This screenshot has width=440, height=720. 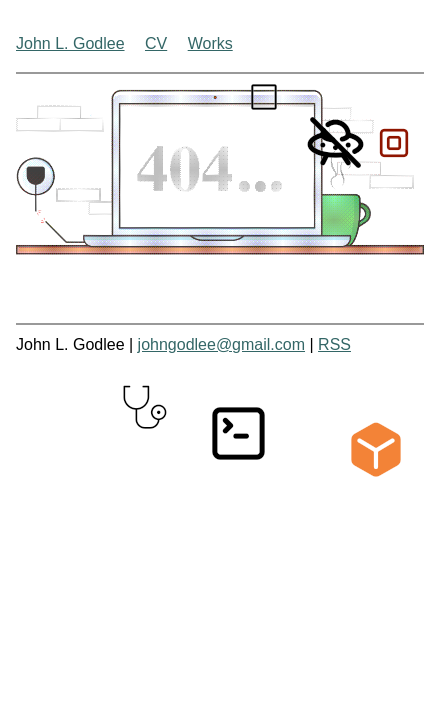 What do you see at coordinates (394, 143) in the screenshot?
I see `nested container or frame element` at bounding box center [394, 143].